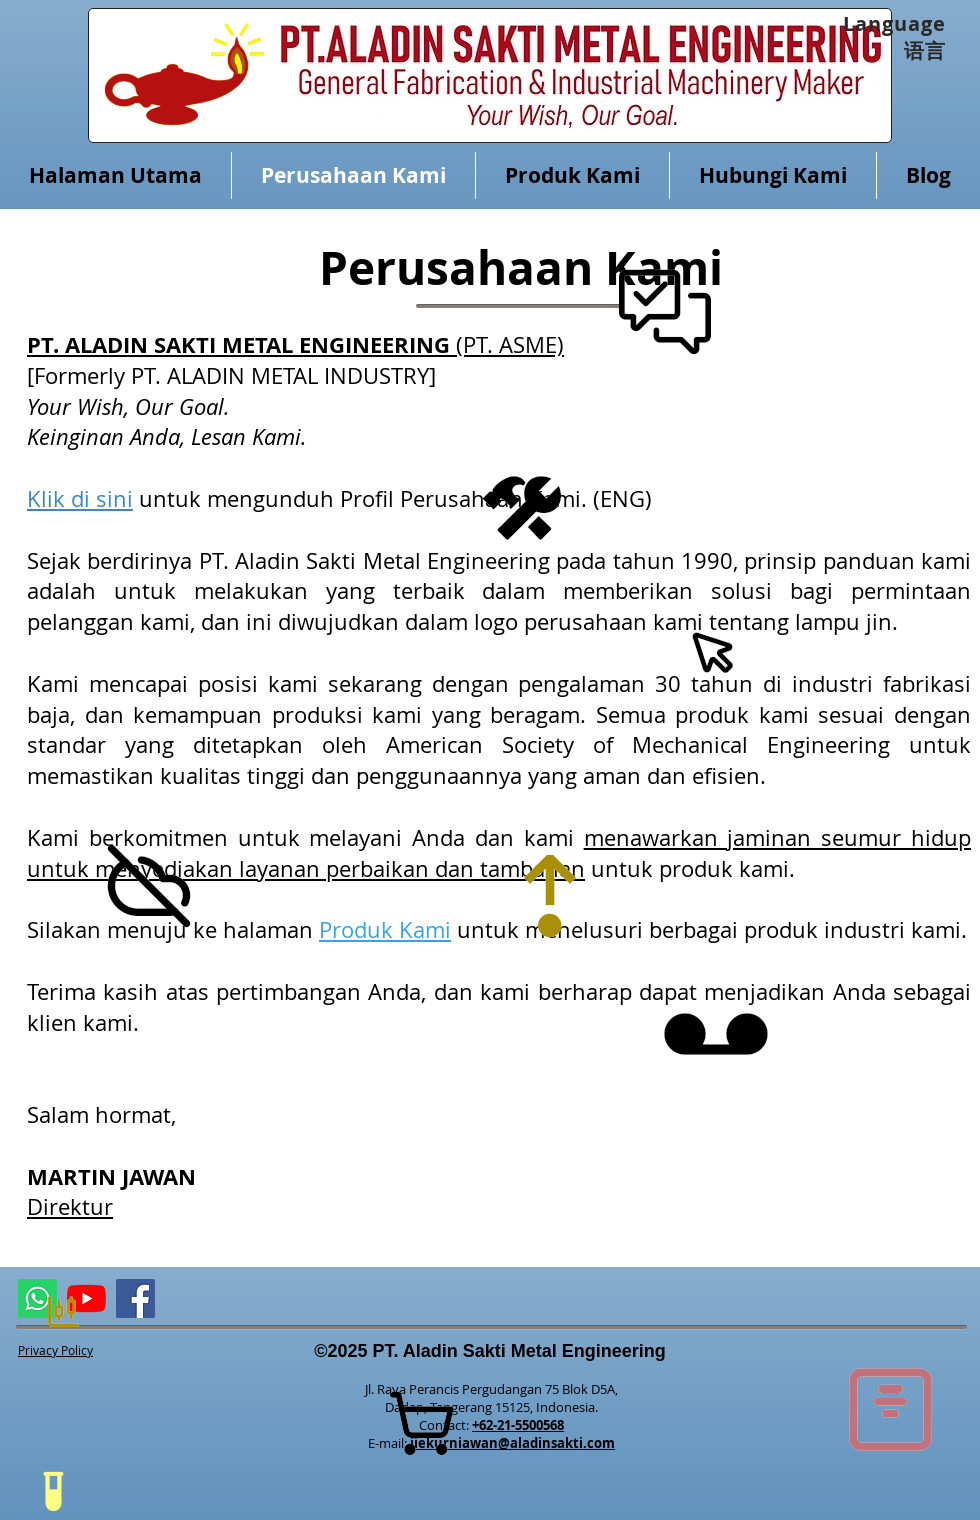 This screenshot has height=1520, width=980. Describe the element at coordinates (149, 886) in the screenshot. I see `indicates offline or disconnected from cloud services` at that location.